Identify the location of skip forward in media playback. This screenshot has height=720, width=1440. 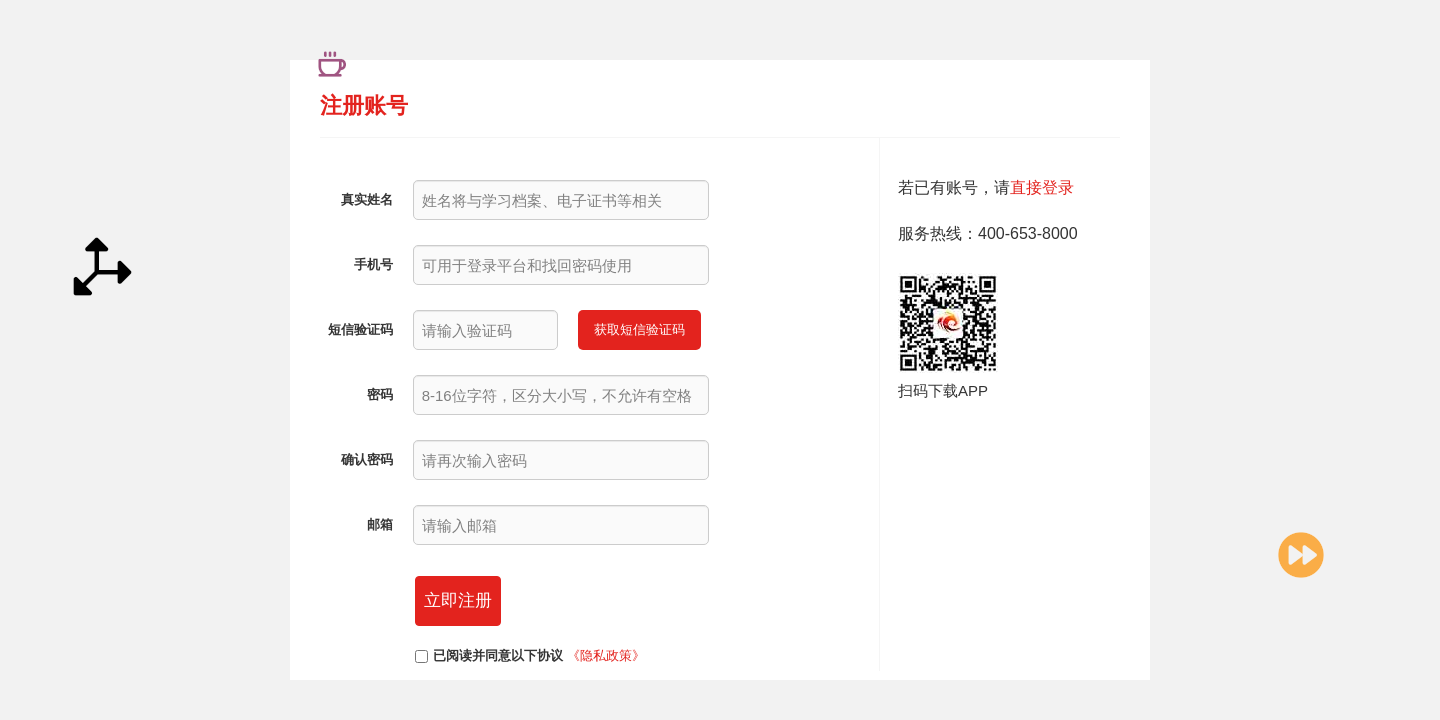
(1301, 555).